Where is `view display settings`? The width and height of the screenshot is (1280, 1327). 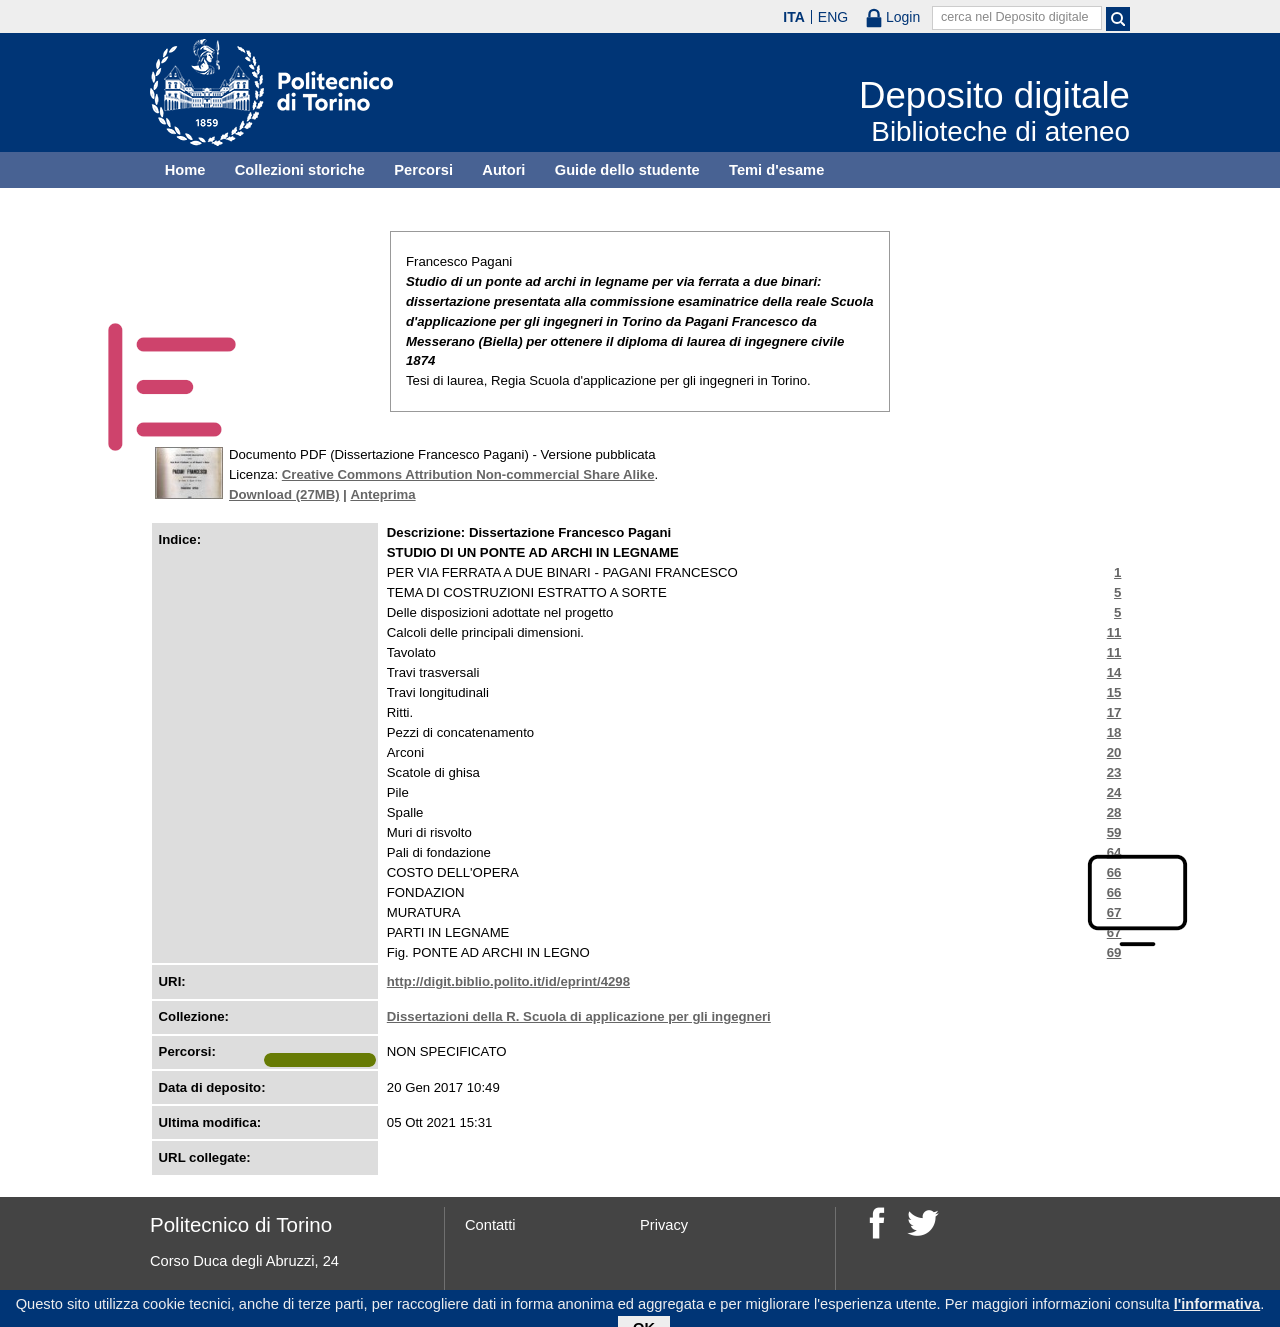 view display settings is located at coordinates (1137, 896).